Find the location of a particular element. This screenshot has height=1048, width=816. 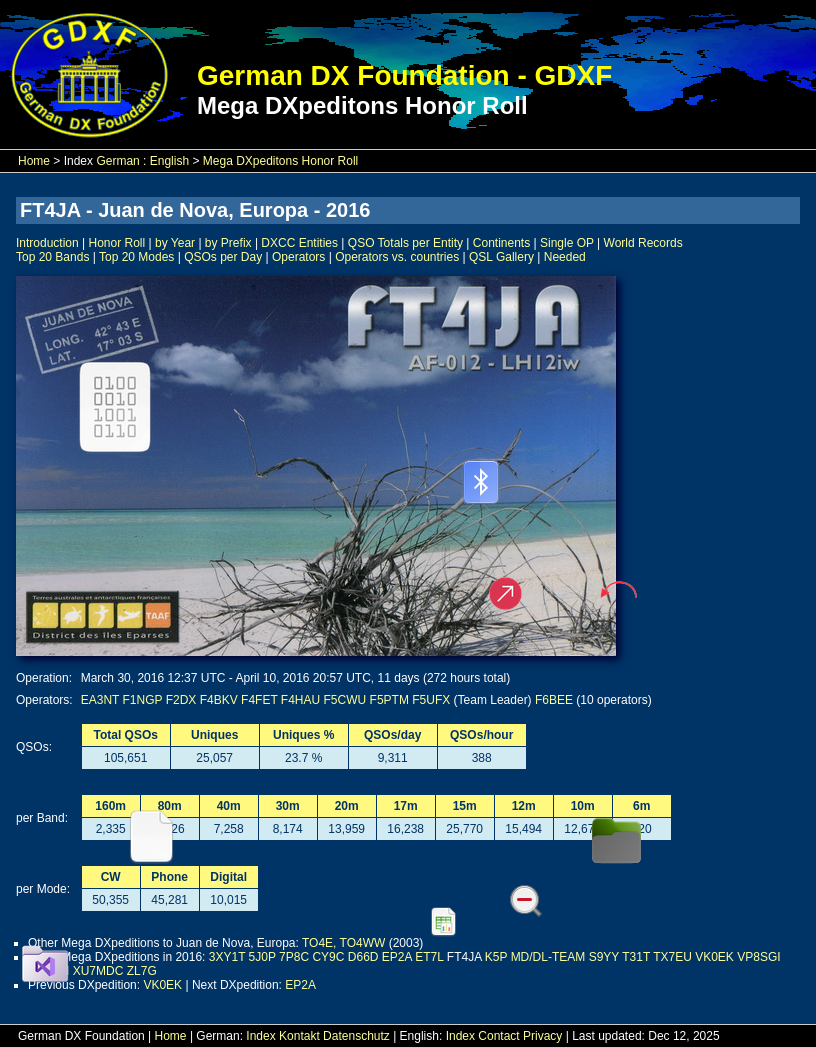

indicates a Windows executable or downloadable program file is located at coordinates (115, 407).